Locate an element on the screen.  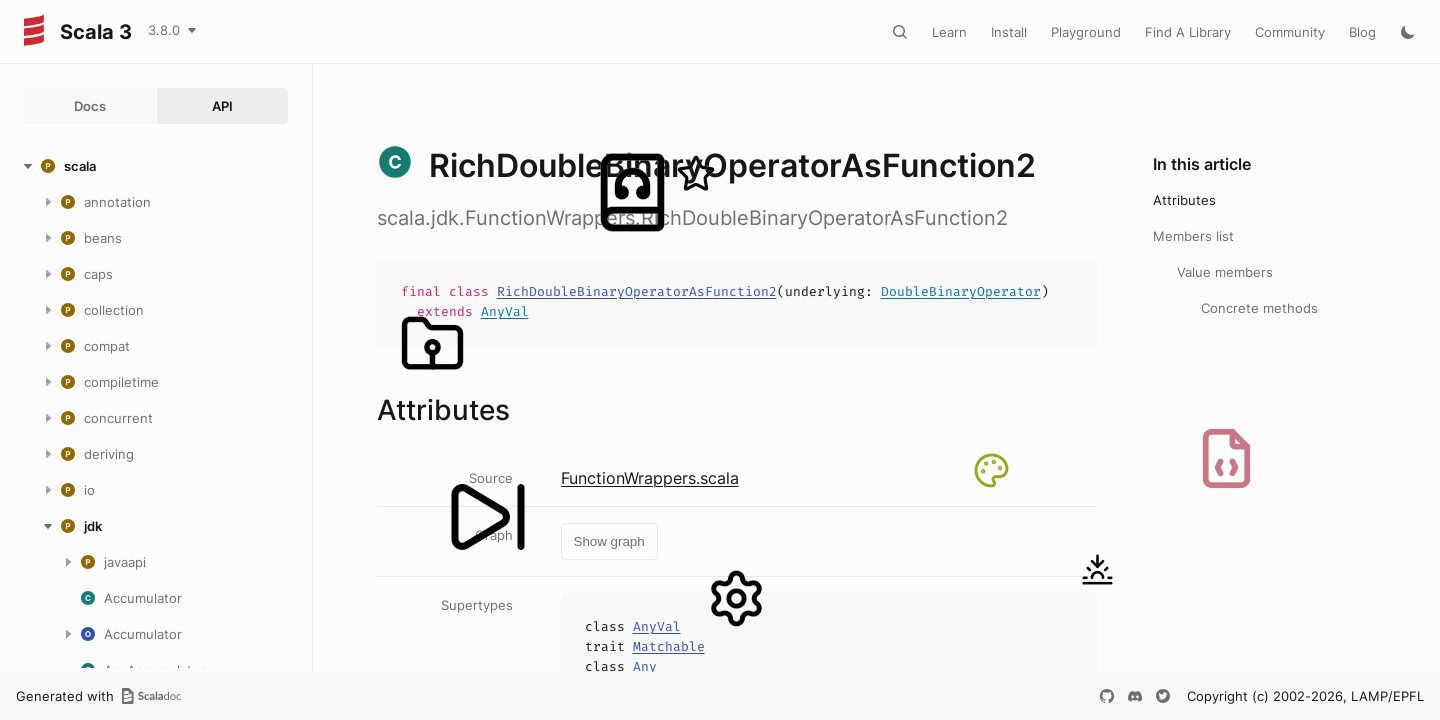
access audiobook library is located at coordinates (632, 192).